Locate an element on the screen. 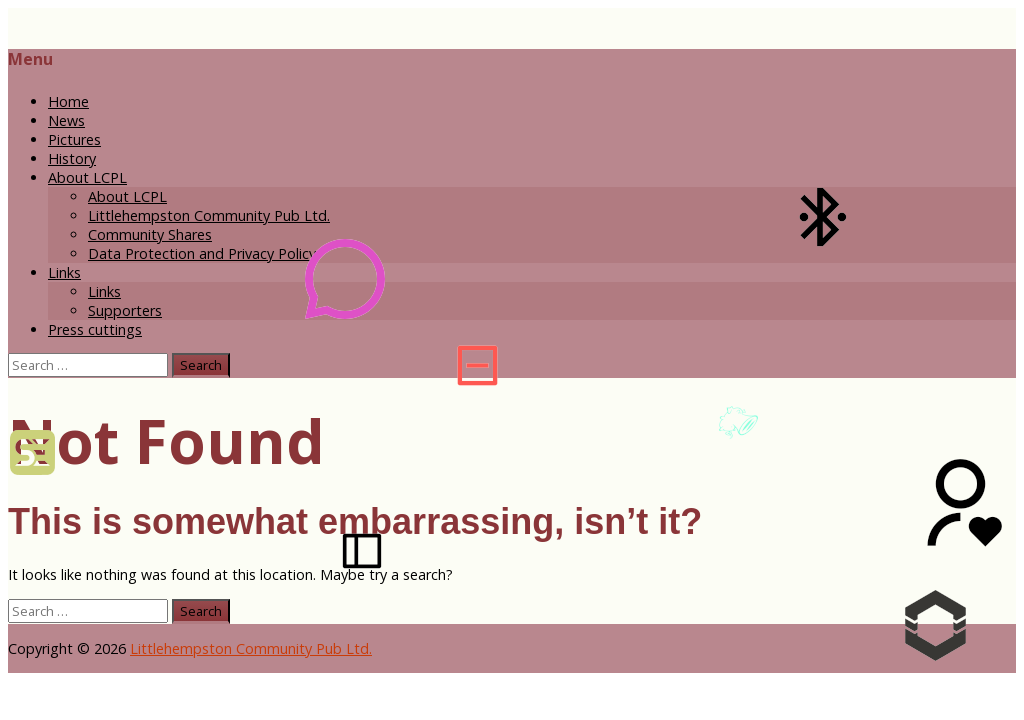  toggle the sidebar panel is located at coordinates (362, 551).